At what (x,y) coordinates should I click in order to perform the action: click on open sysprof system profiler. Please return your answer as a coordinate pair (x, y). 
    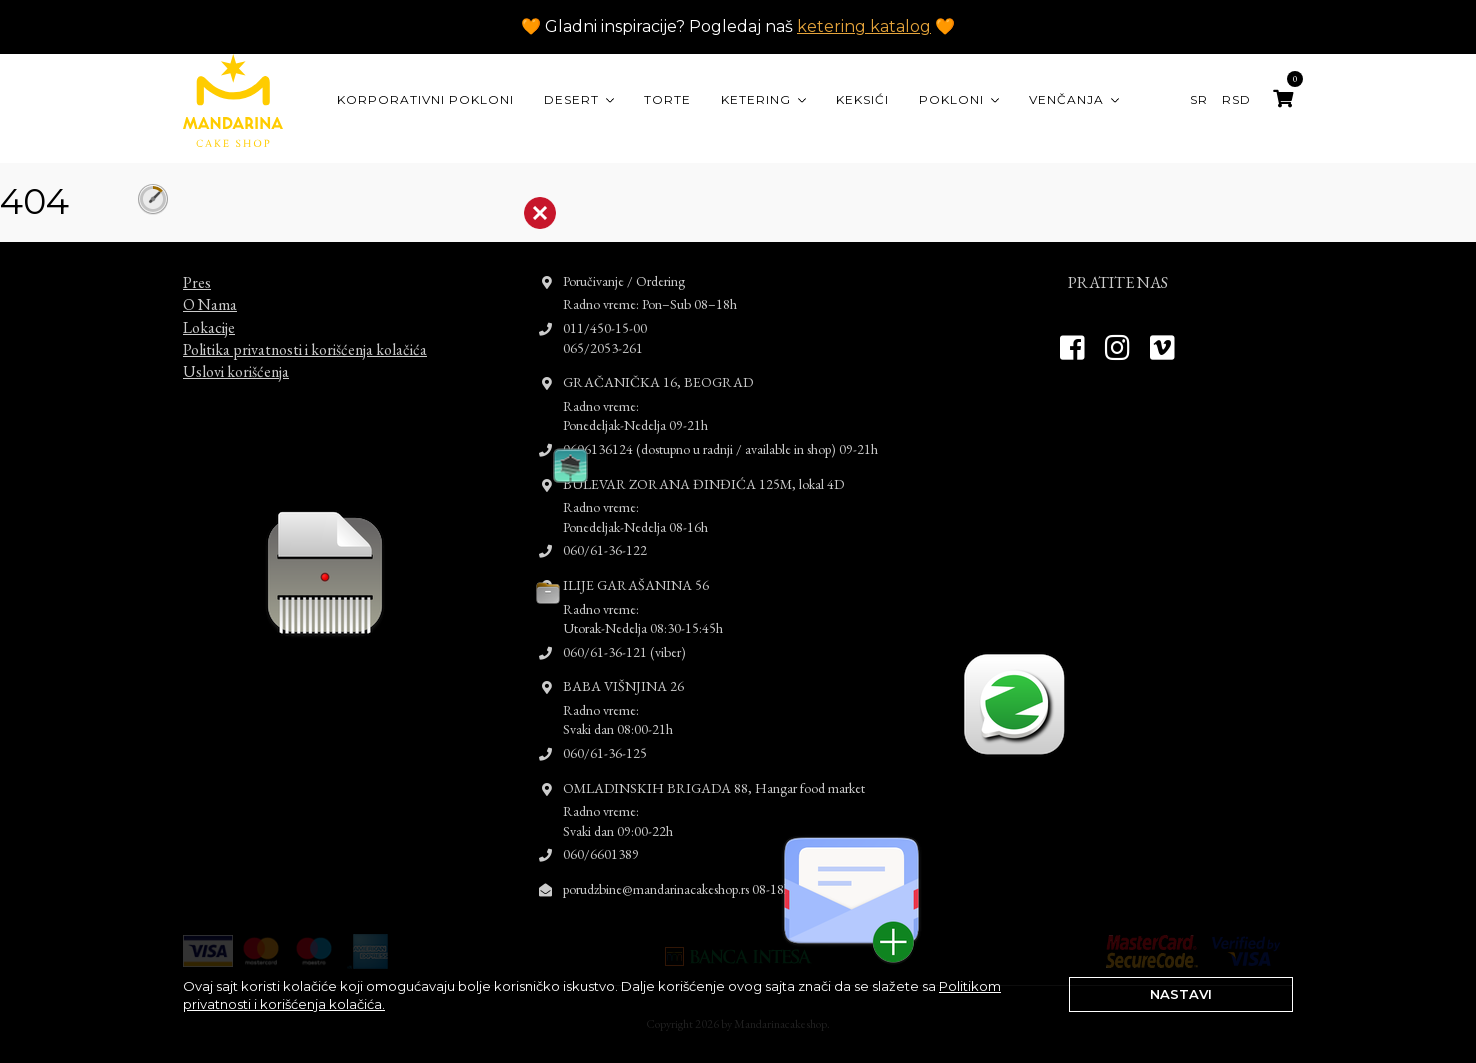
    Looking at the image, I should click on (153, 199).